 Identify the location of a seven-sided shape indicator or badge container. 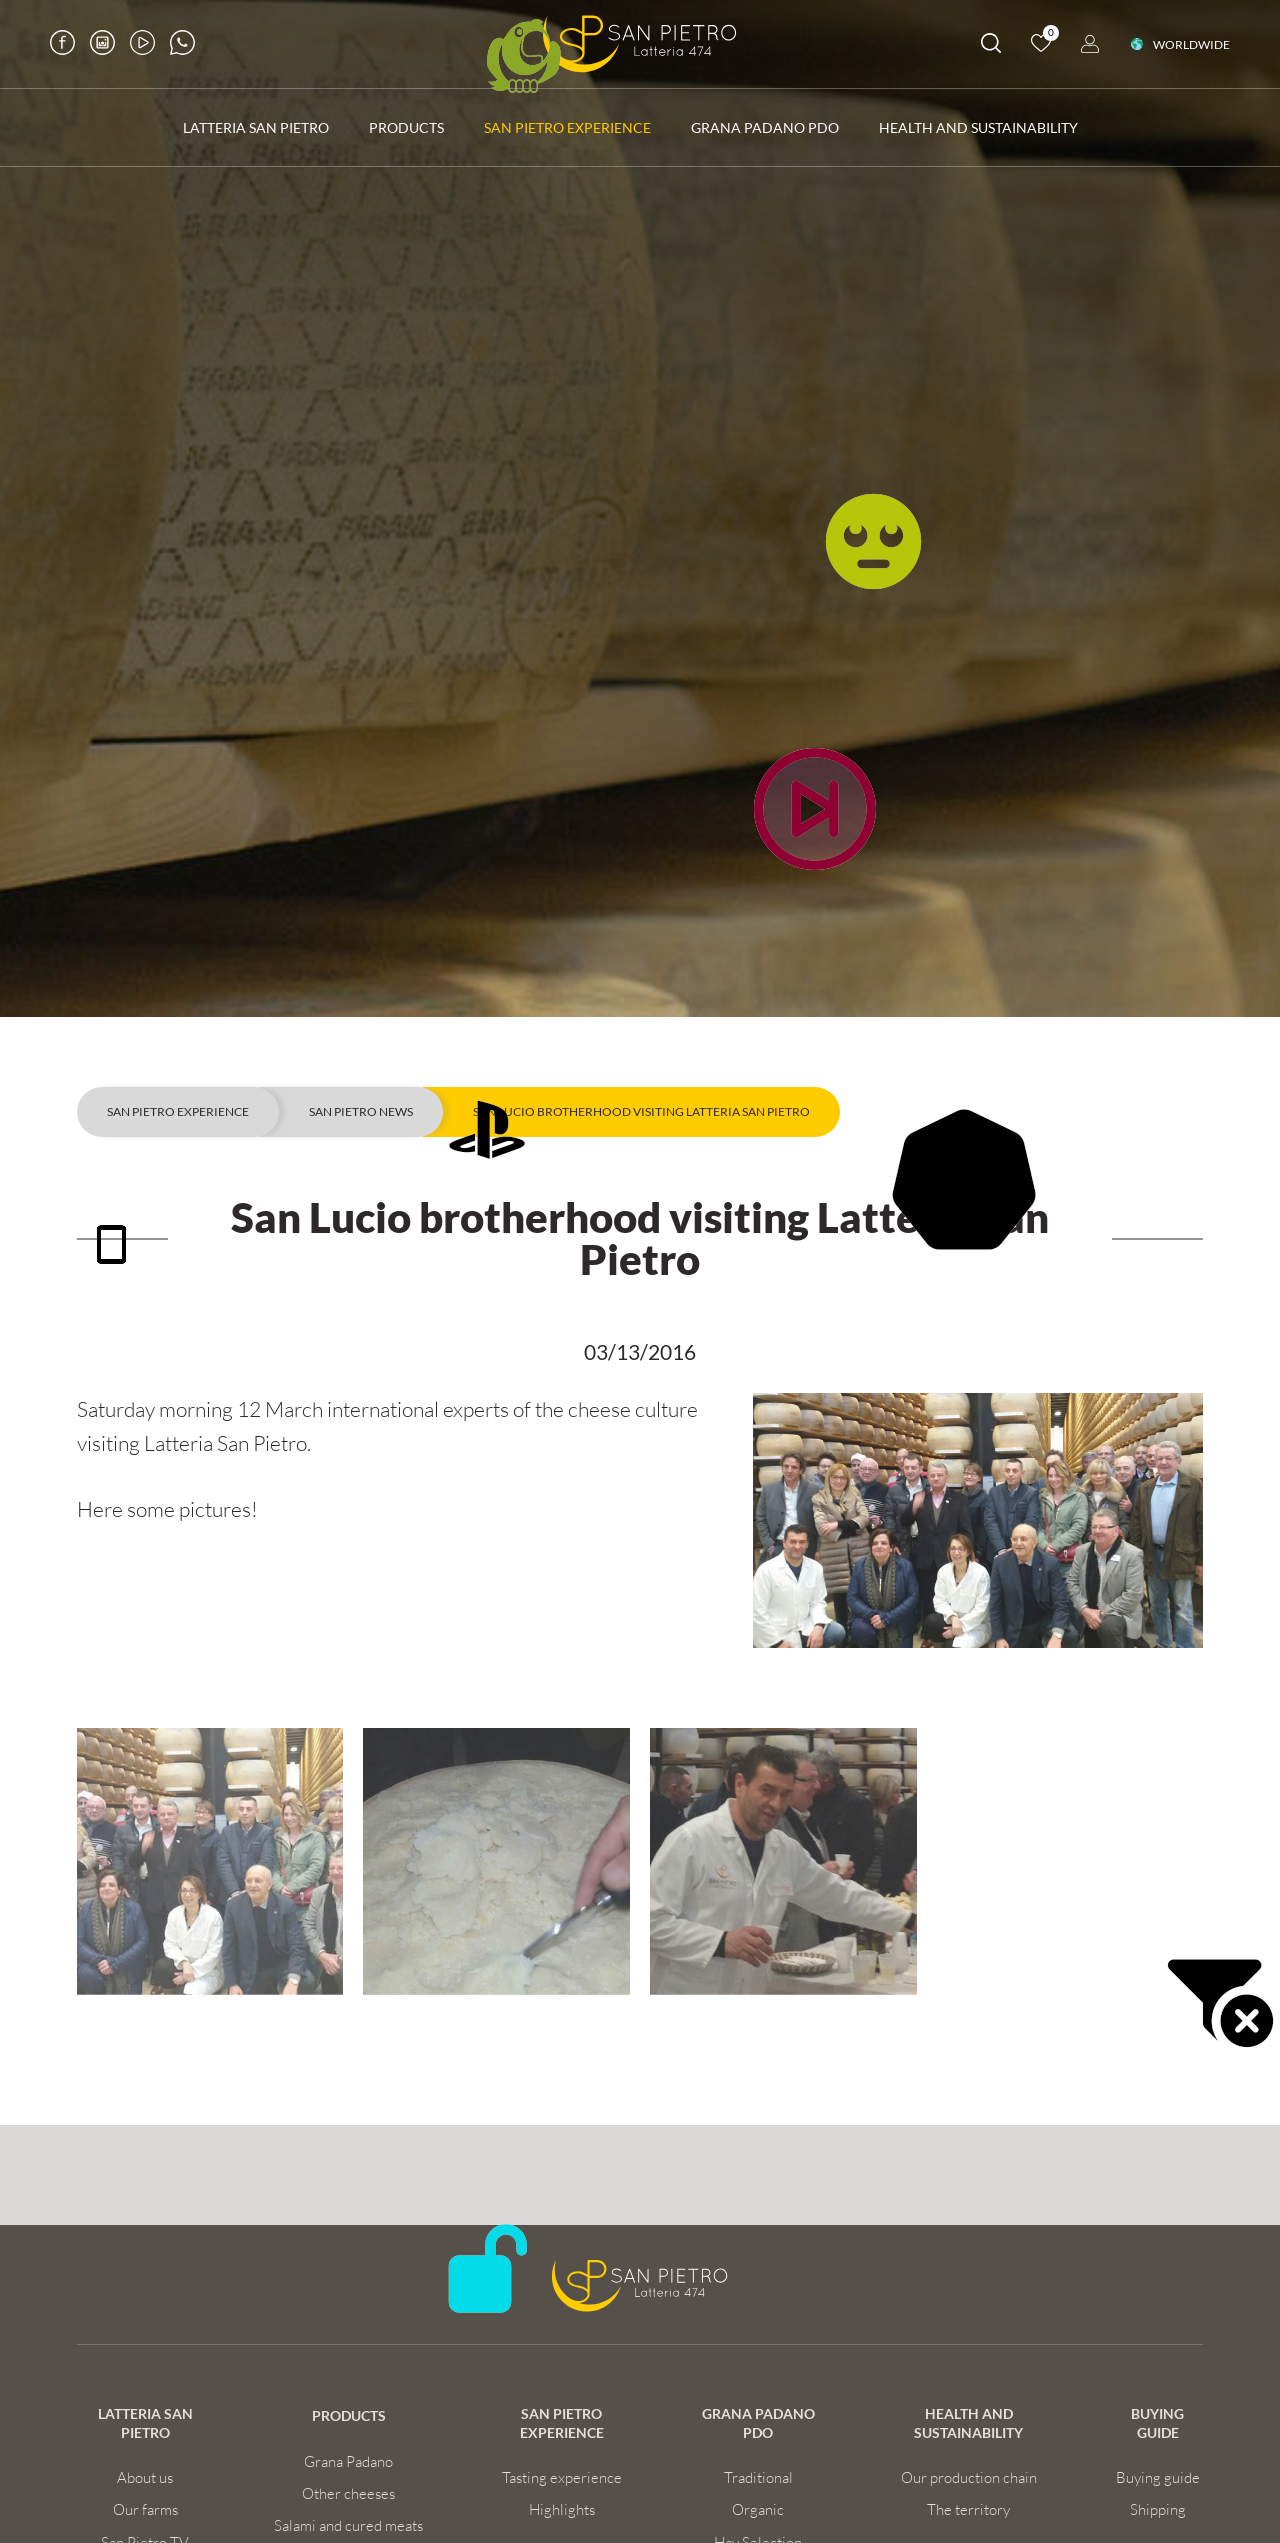
(964, 1184).